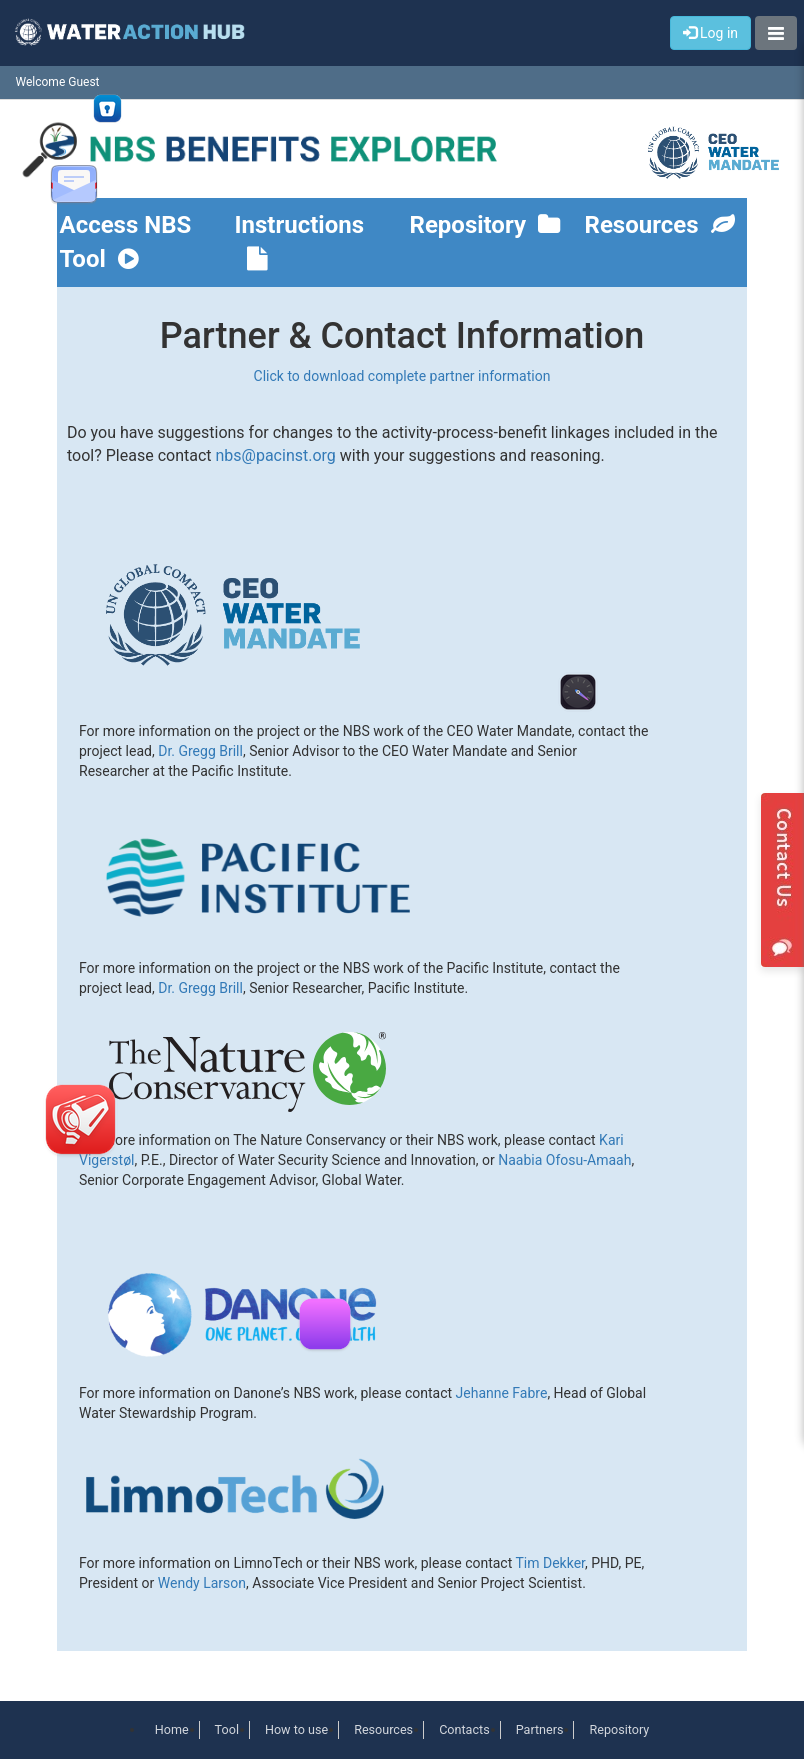 Image resolution: width=804 pixels, height=1759 pixels. I want to click on open speedtest app to measure internet speed, so click(578, 692).